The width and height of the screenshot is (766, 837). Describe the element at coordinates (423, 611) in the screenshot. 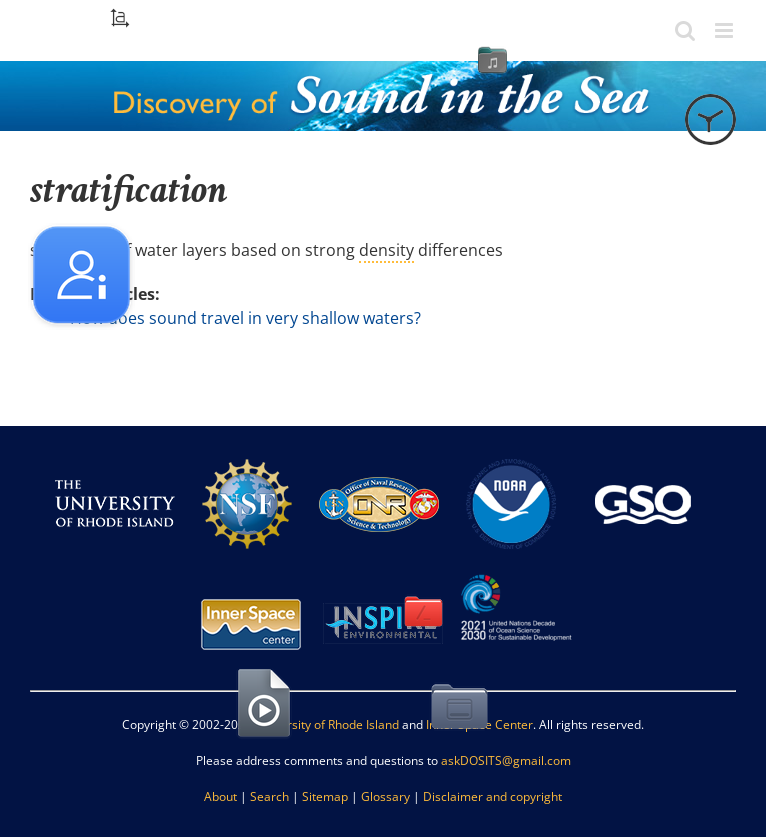

I see `access the root directory folder` at that location.